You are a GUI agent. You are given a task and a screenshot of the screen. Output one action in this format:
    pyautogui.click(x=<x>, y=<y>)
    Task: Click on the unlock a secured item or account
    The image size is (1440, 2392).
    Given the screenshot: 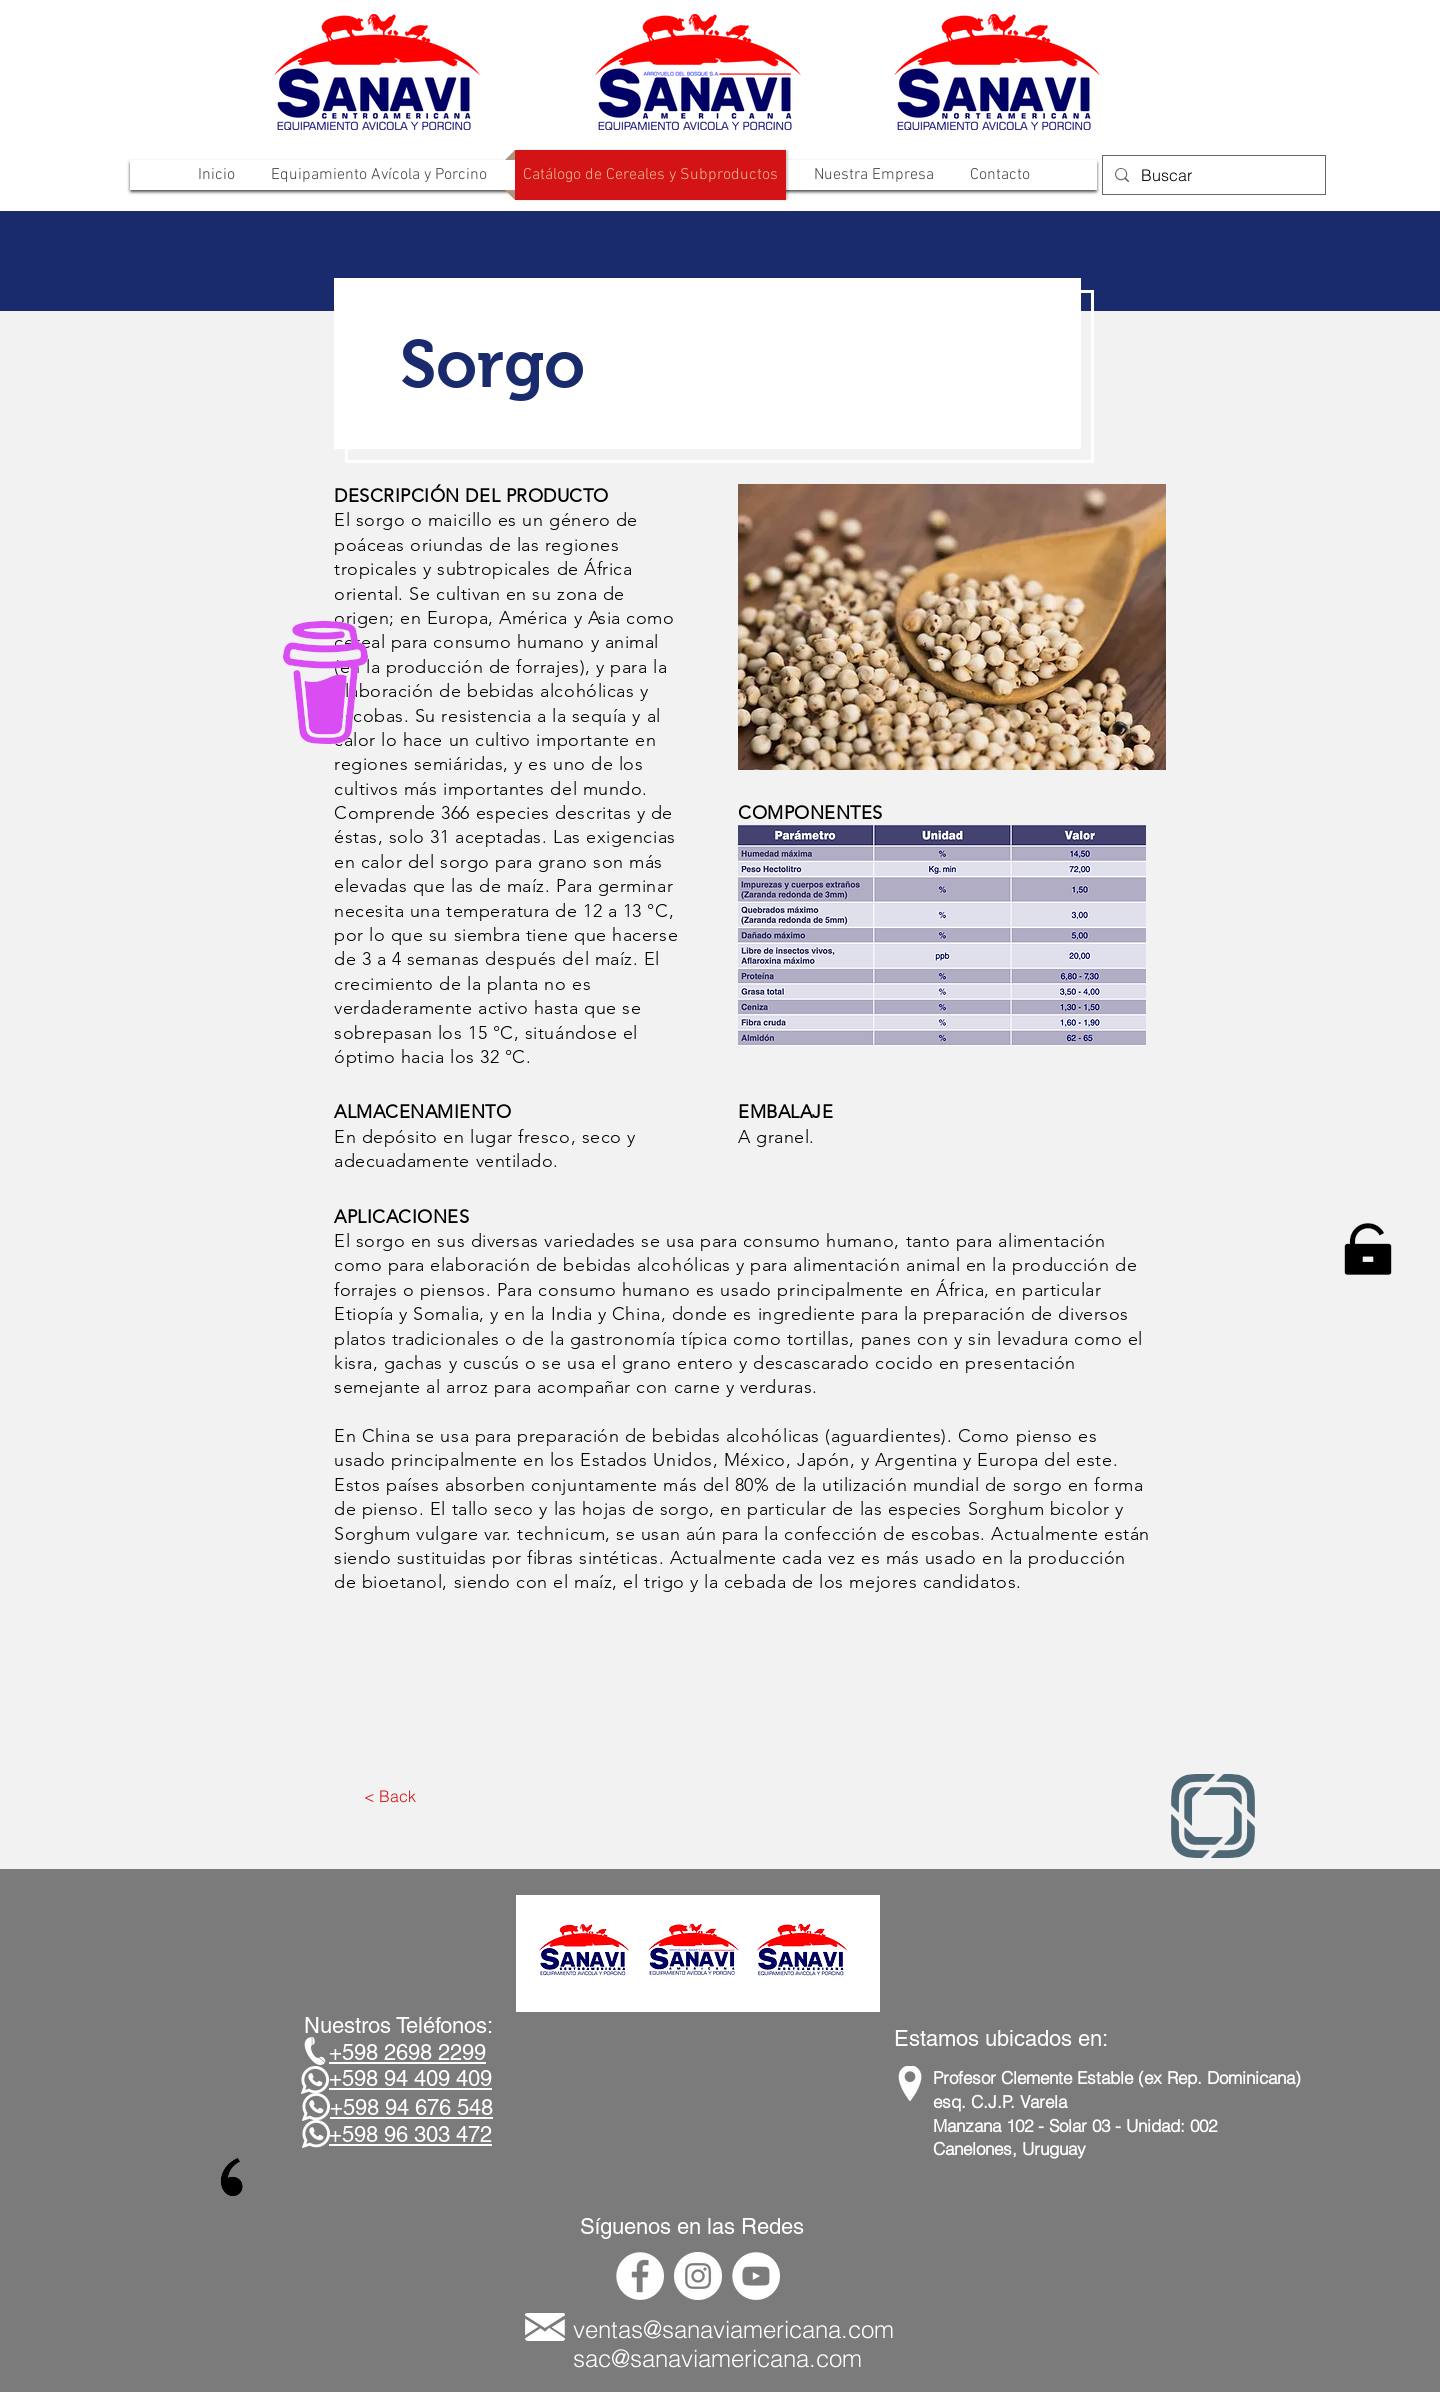 What is the action you would take?
    pyautogui.click(x=1368, y=1249)
    